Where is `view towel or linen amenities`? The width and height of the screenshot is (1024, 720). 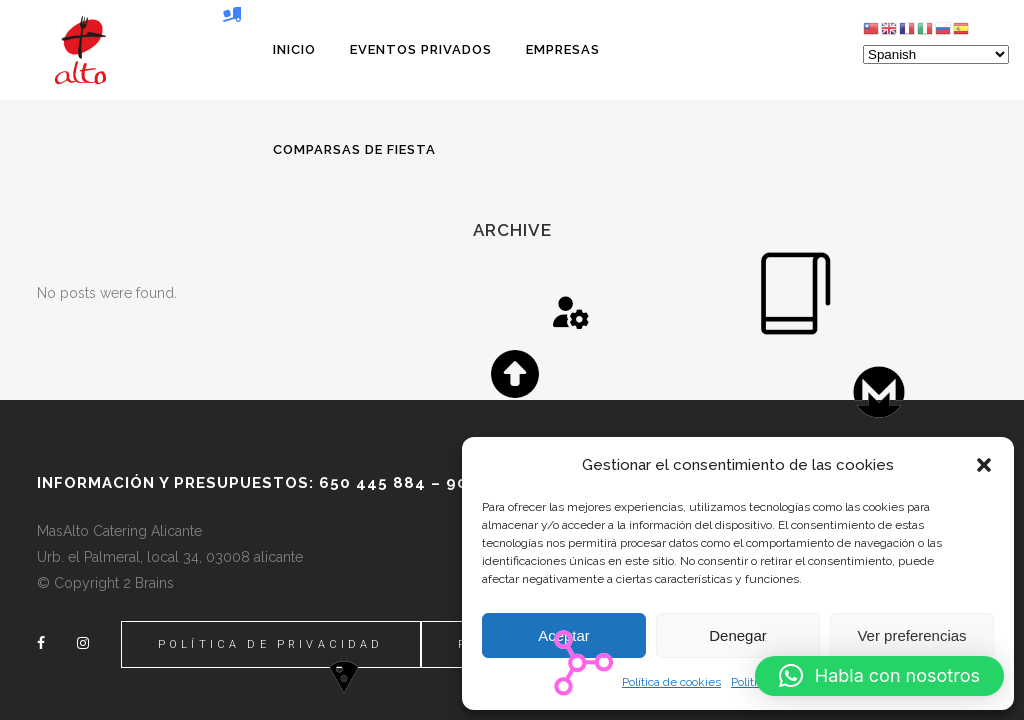
view towel or linen amenities is located at coordinates (792, 293).